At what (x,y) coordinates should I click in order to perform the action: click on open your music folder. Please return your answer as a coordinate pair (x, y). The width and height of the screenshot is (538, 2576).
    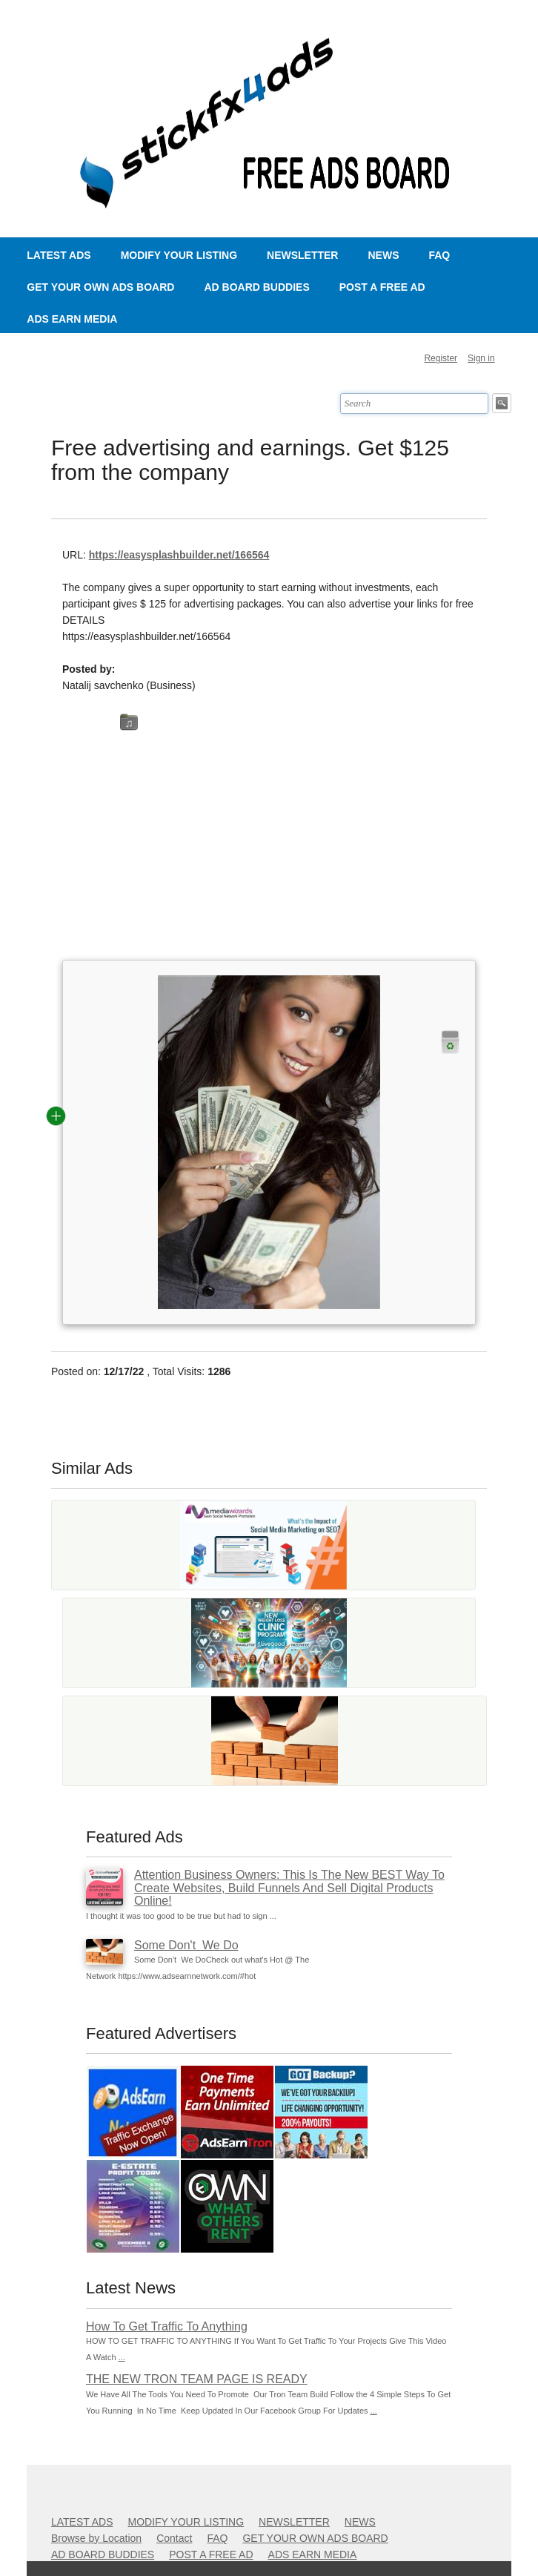
    Looking at the image, I should click on (129, 722).